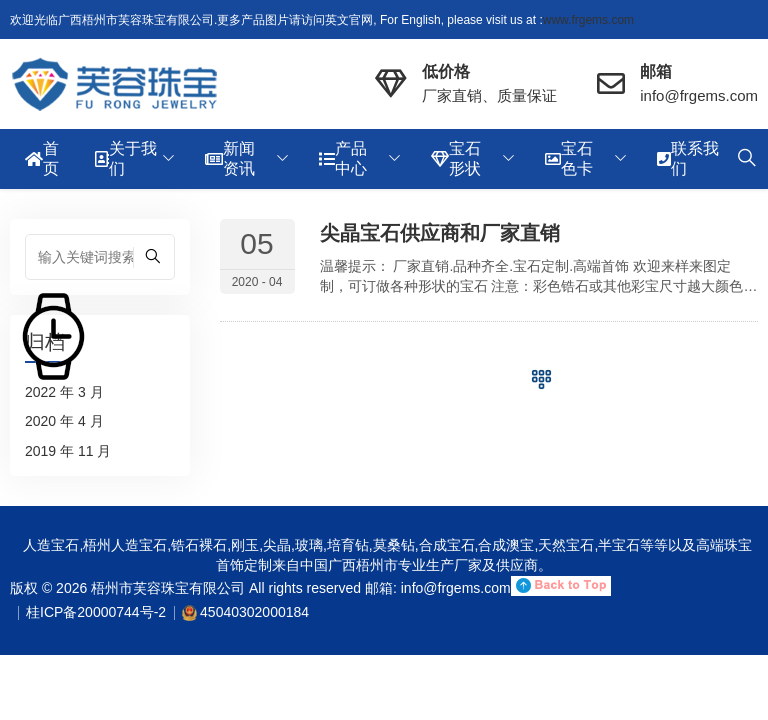 This screenshot has width=768, height=720. Describe the element at coordinates (53, 336) in the screenshot. I see `view time or clock settings` at that location.